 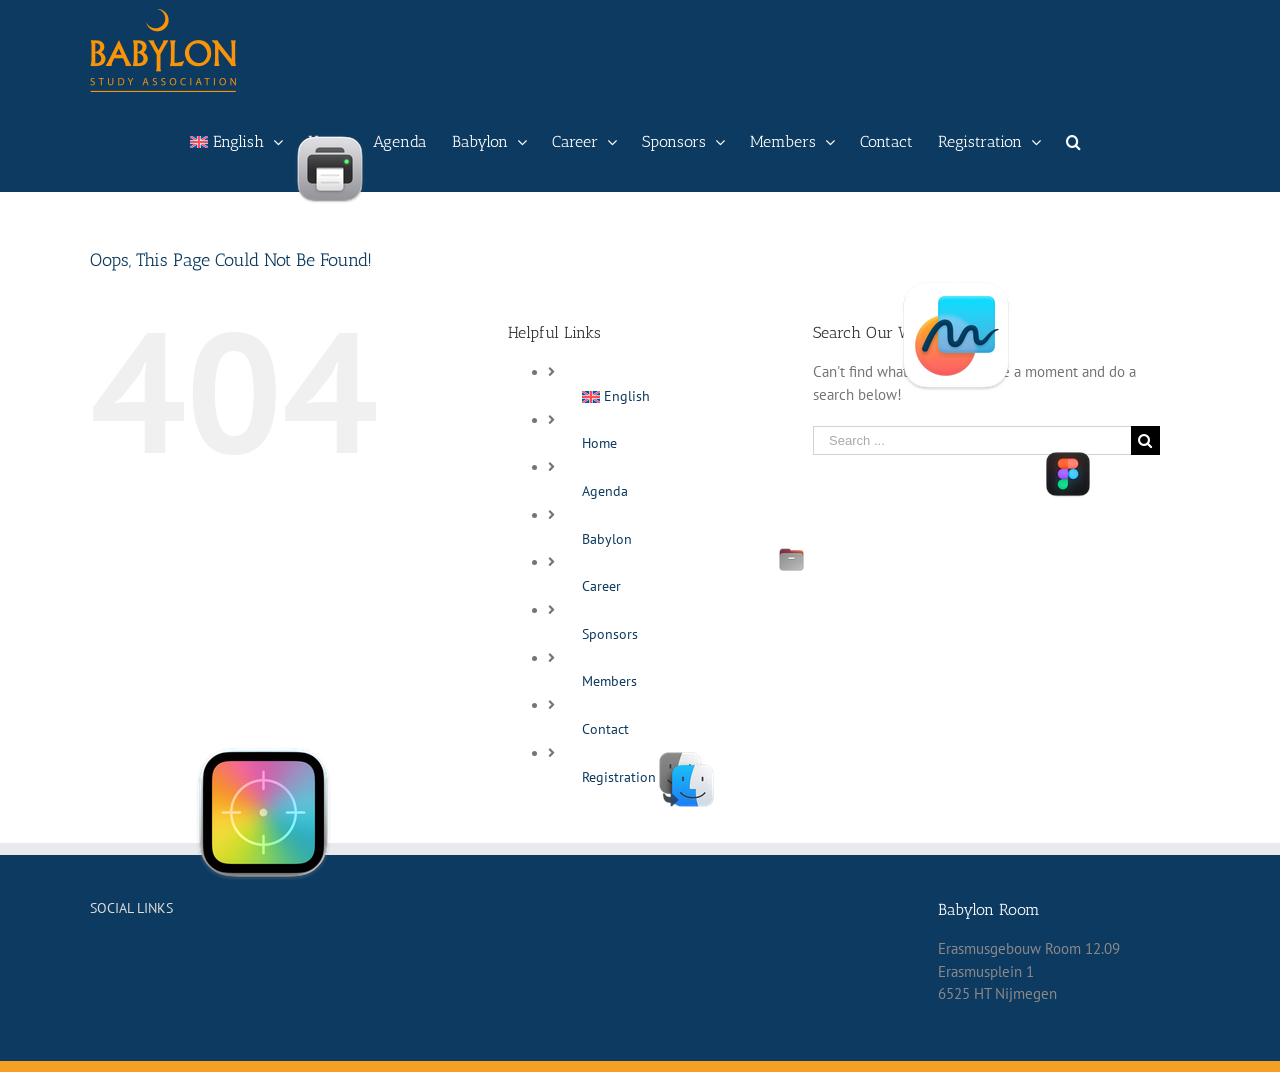 What do you see at coordinates (330, 169) in the screenshot?
I see `open print center to manage print jobs` at bounding box center [330, 169].